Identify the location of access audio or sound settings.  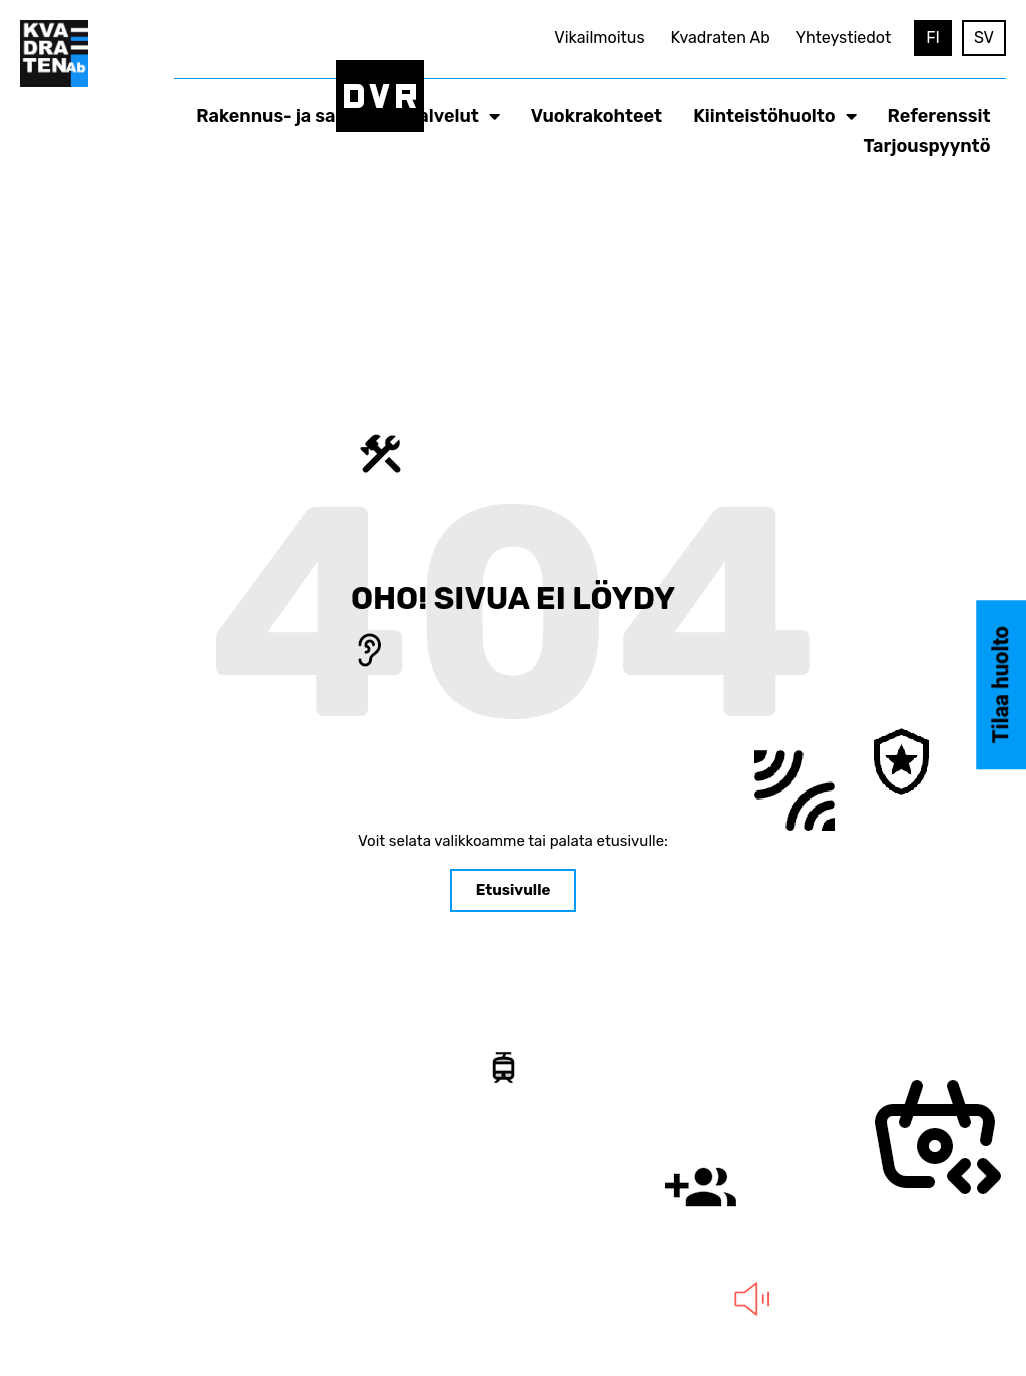
(369, 650).